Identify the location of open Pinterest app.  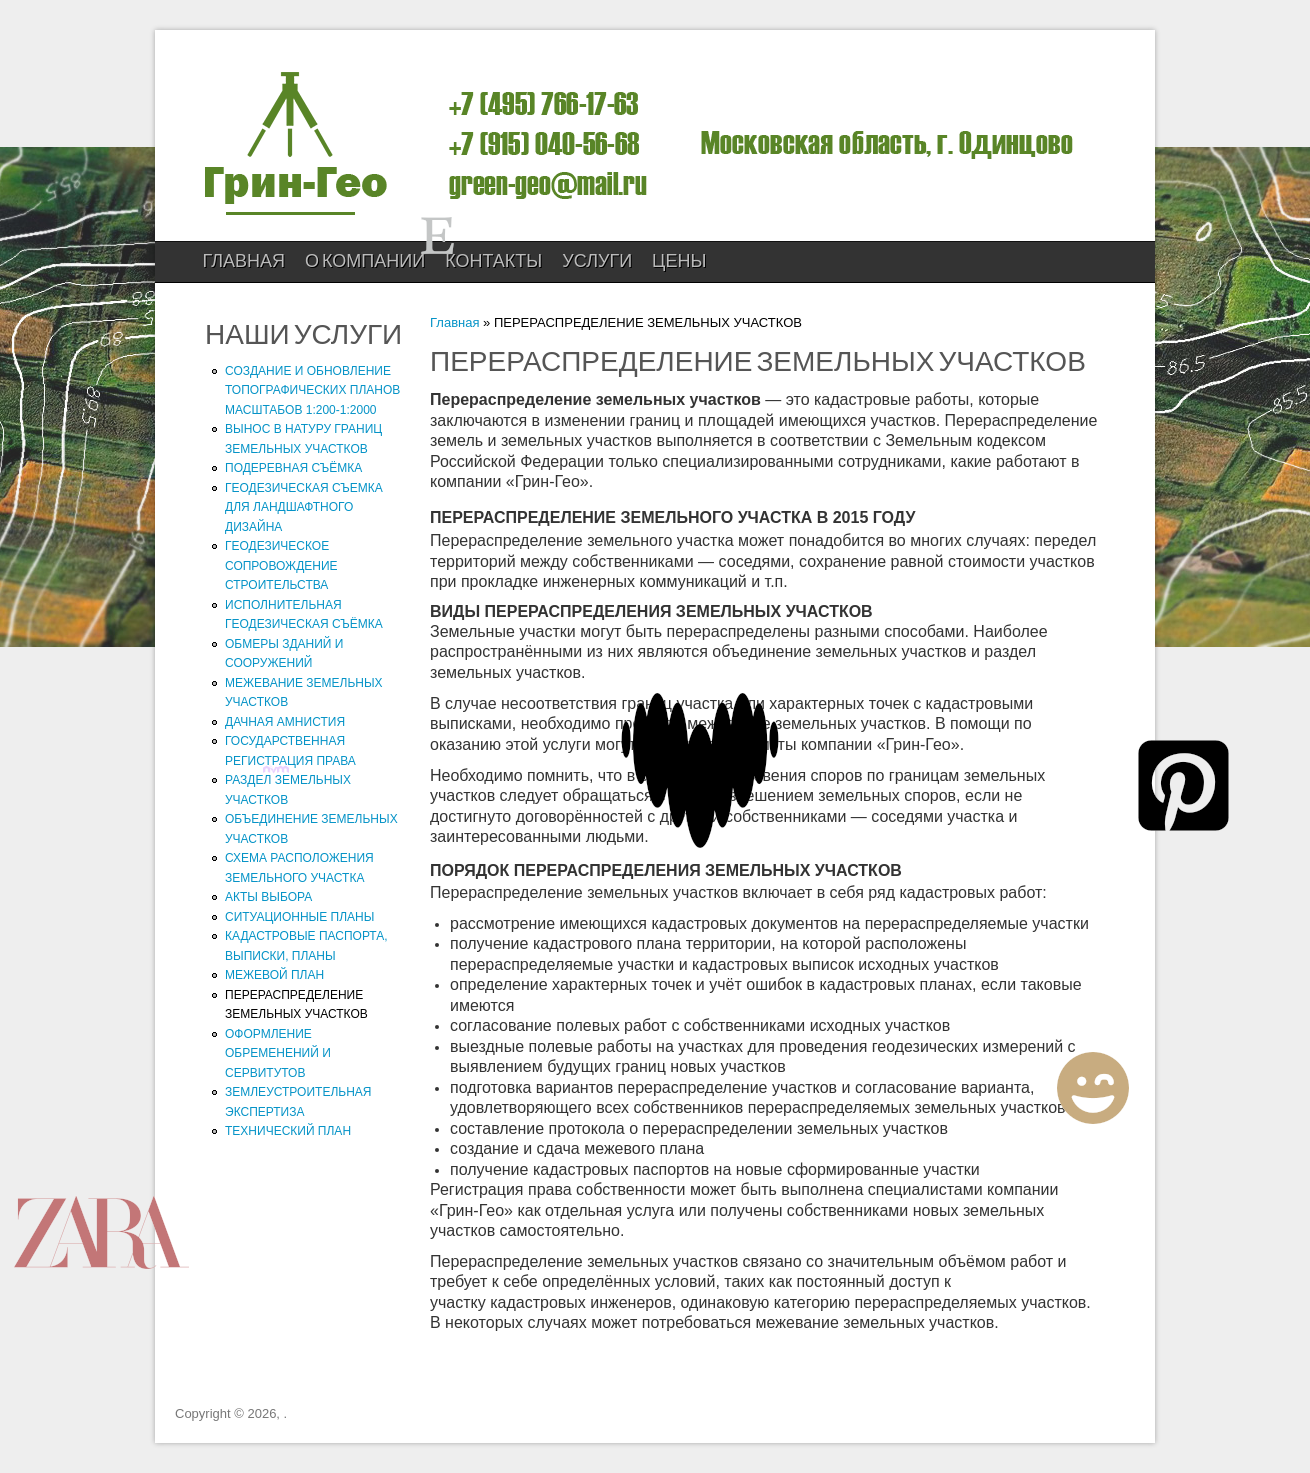
(1183, 785).